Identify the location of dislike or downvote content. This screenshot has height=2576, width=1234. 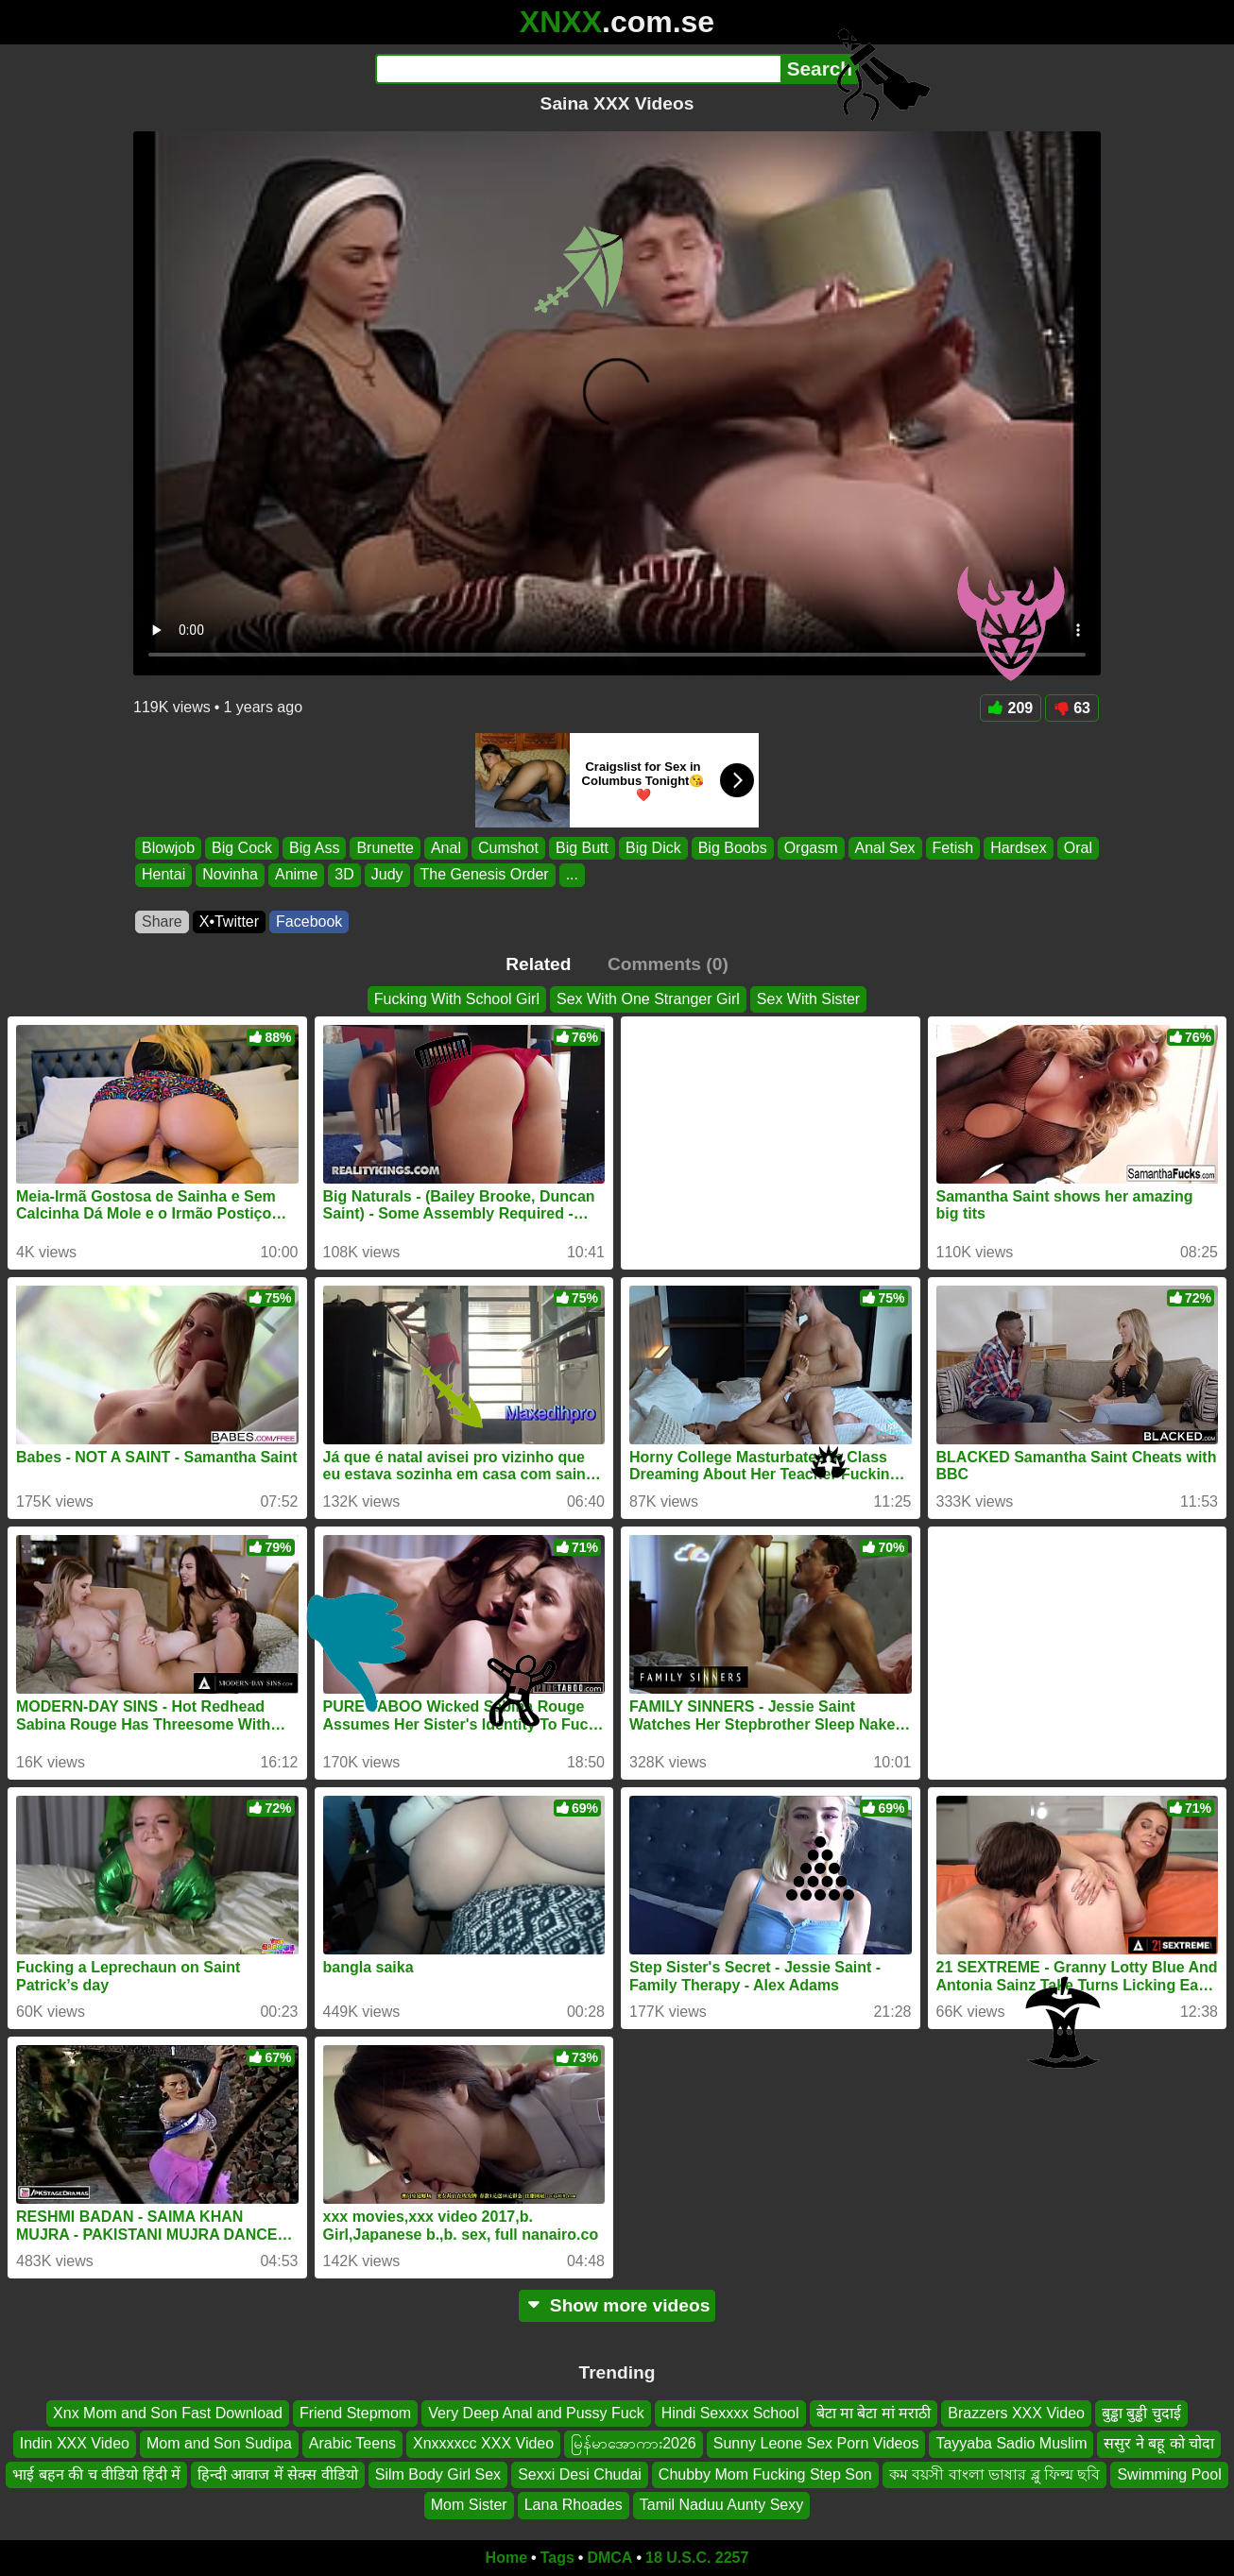
(356, 1652).